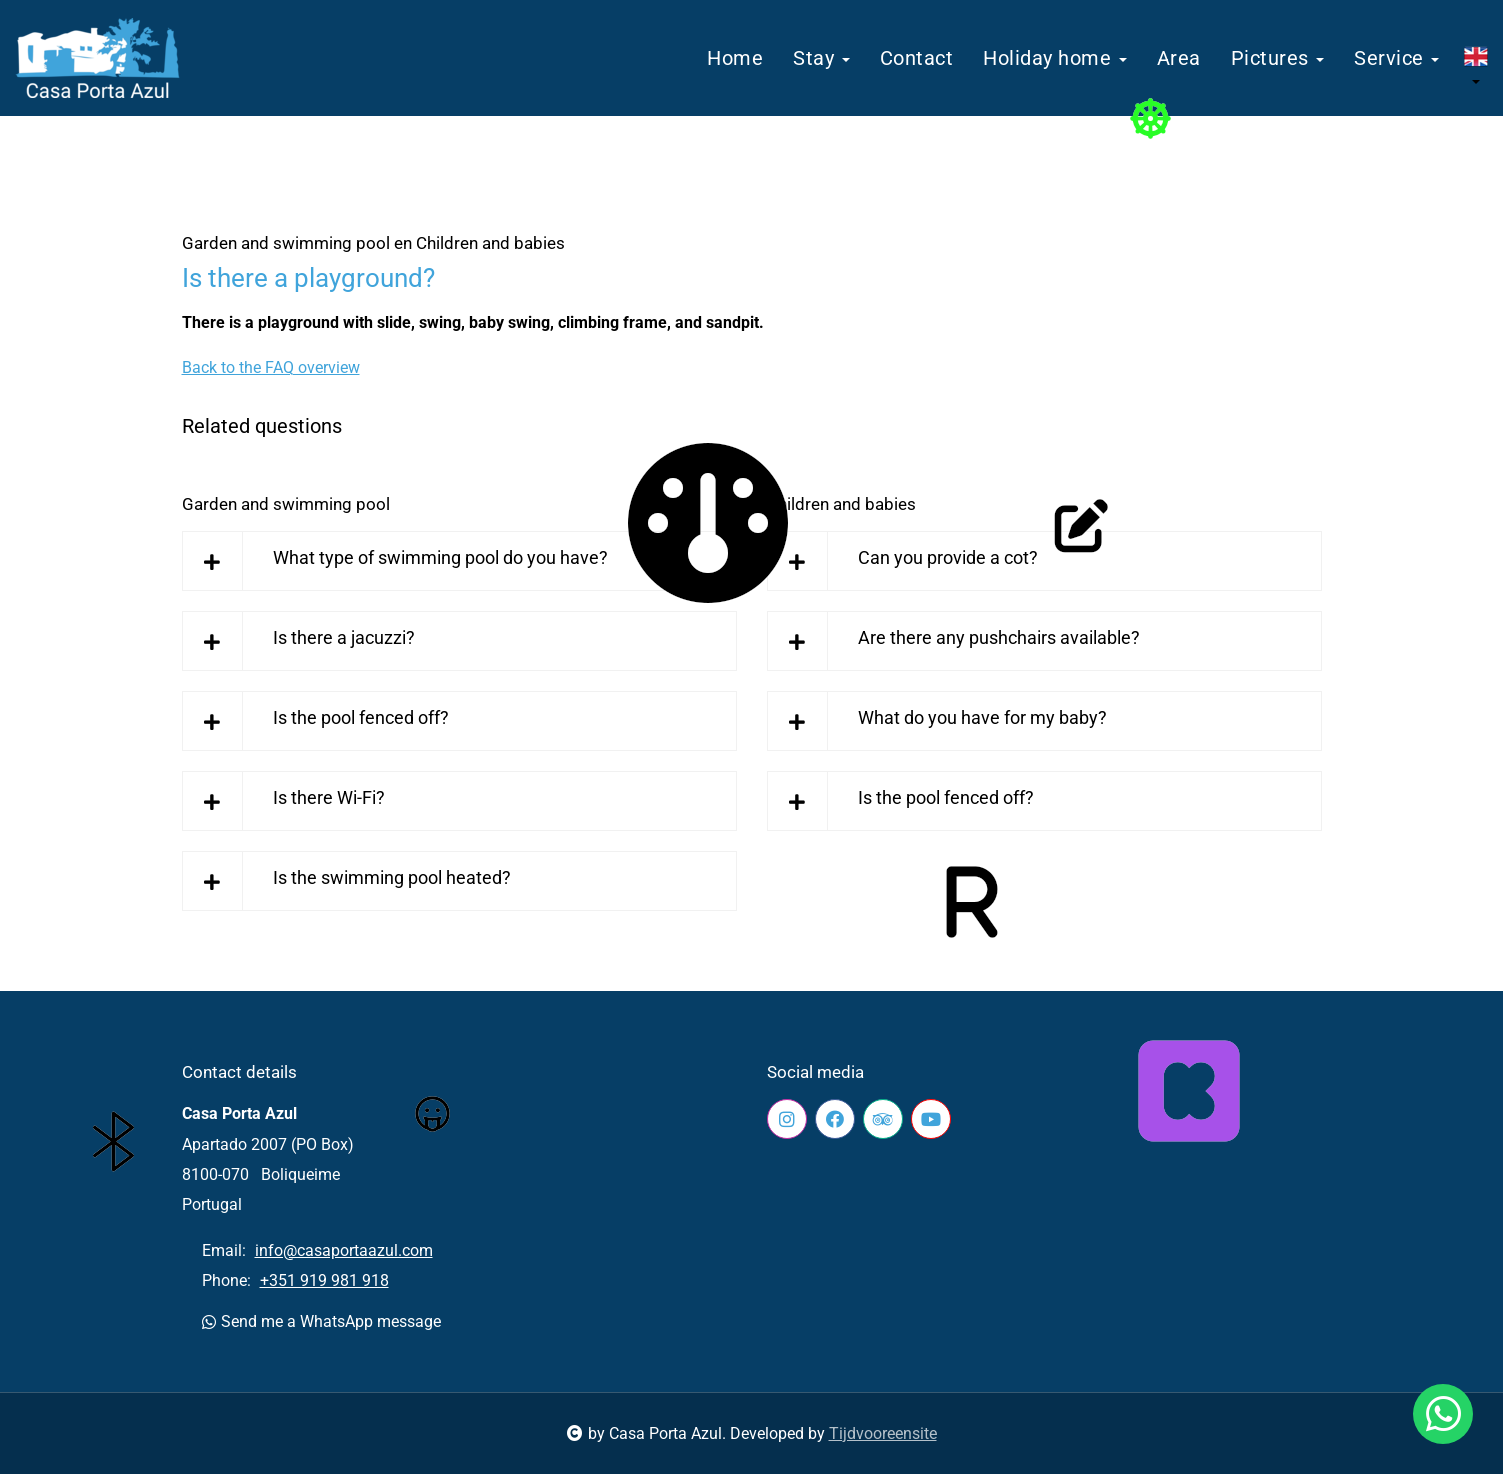 Image resolution: width=1503 pixels, height=1474 pixels. Describe the element at coordinates (708, 523) in the screenshot. I see `view performance metrics or system speed` at that location.